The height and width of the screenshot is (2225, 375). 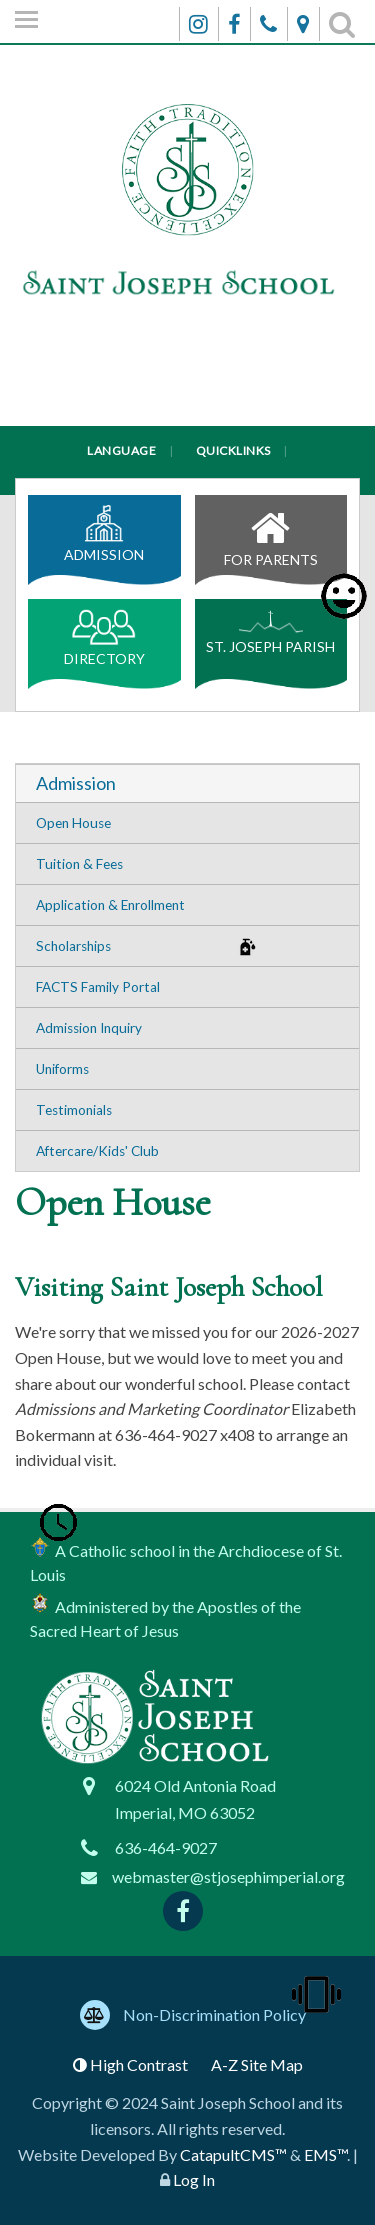 I want to click on insert an emoji or emoticon, so click(x=344, y=596).